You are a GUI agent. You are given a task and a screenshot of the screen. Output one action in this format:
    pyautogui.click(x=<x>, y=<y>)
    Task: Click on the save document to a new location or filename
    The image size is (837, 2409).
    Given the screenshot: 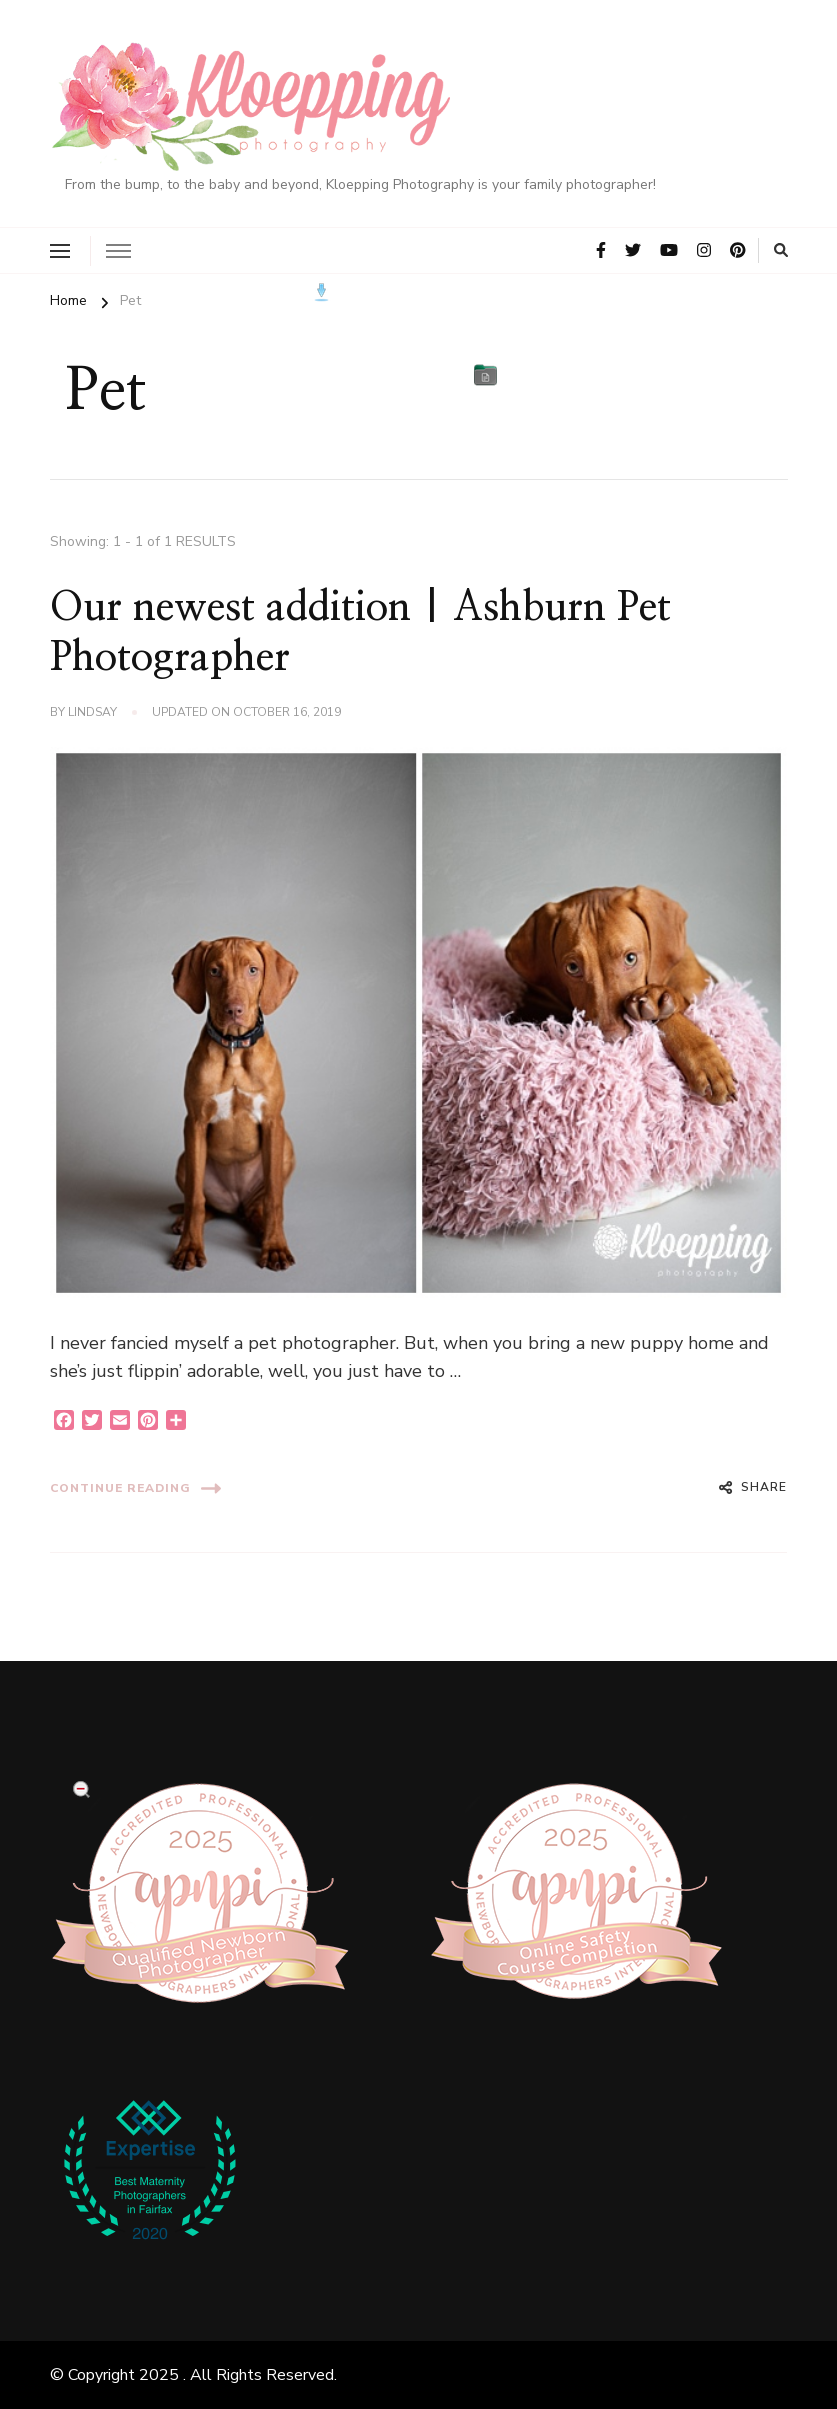 What is the action you would take?
    pyautogui.click(x=321, y=290)
    